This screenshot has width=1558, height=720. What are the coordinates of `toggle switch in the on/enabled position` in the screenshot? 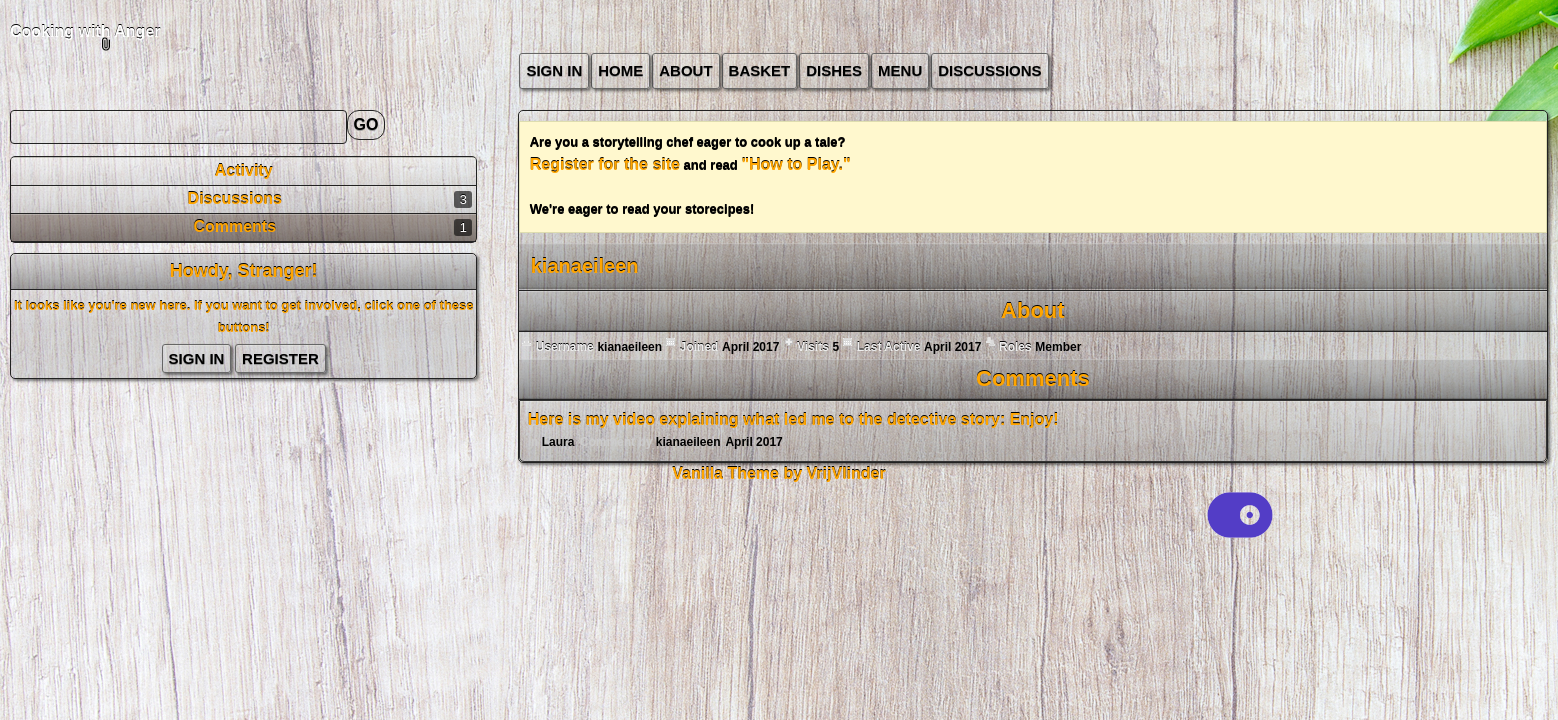 It's located at (1240, 515).